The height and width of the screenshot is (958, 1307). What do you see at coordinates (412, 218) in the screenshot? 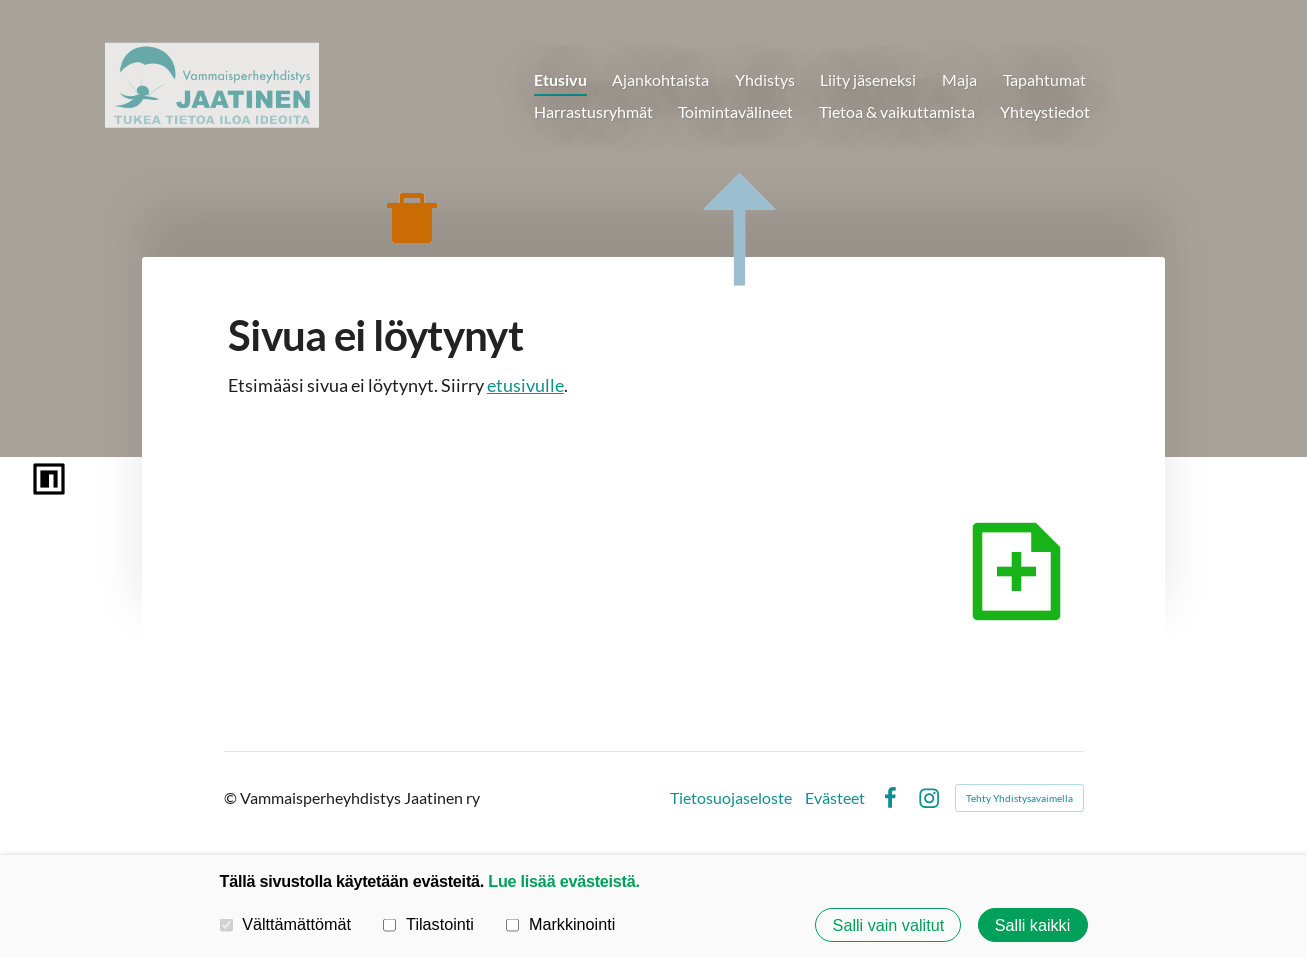
I see `delete selected item` at bounding box center [412, 218].